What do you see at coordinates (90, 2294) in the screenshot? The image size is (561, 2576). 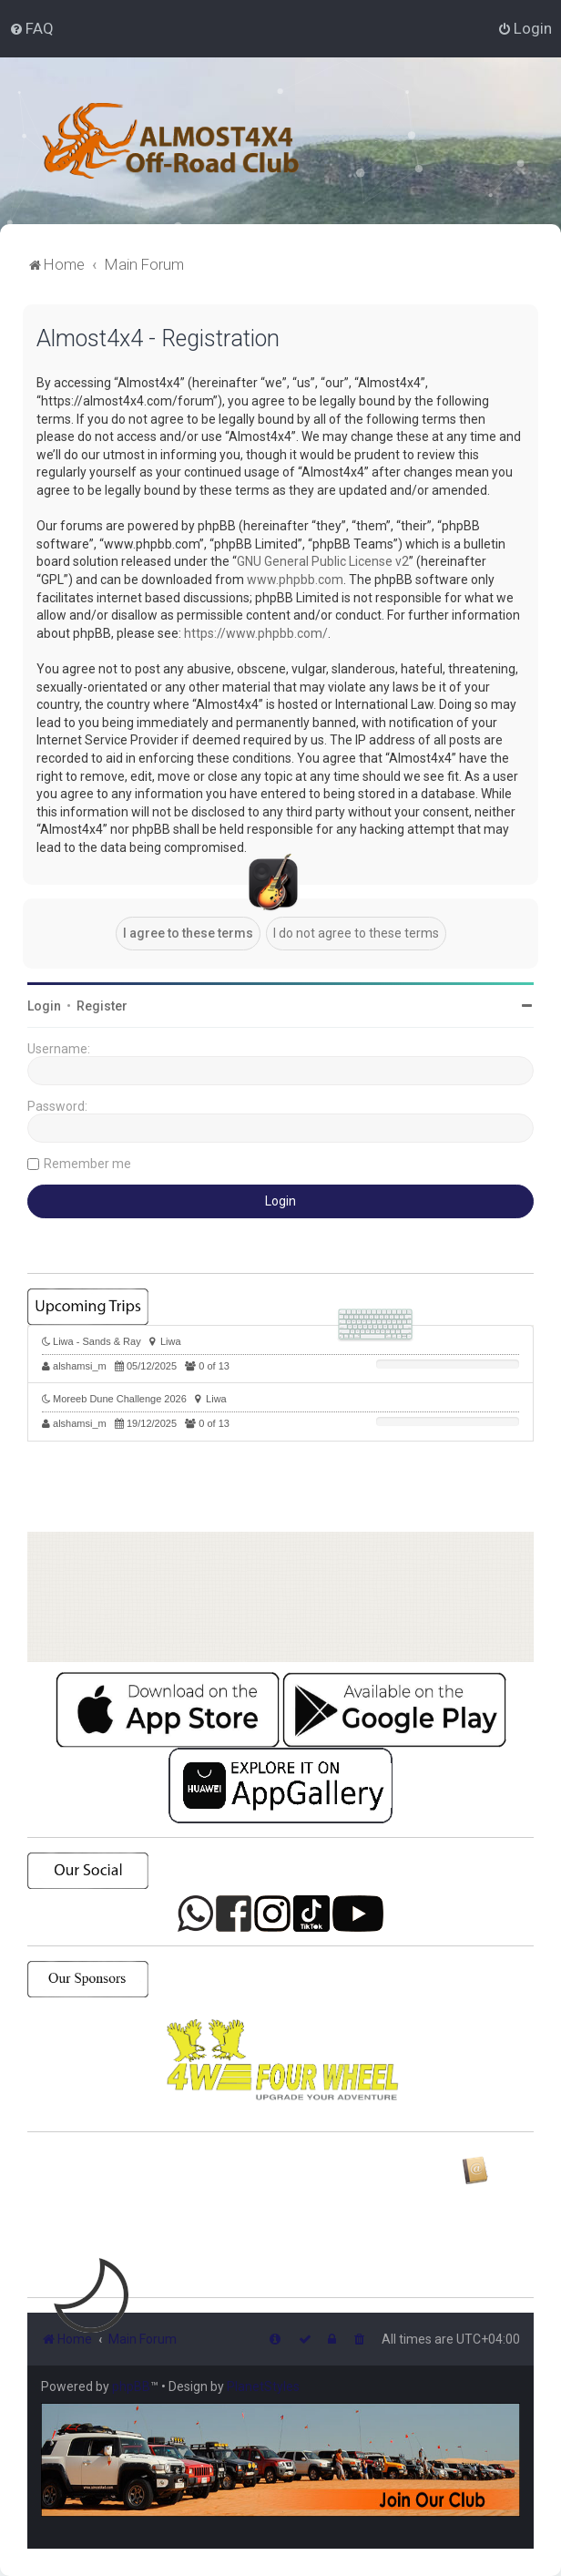 I see `indicates half-width input mode is active in fcitx` at bounding box center [90, 2294].